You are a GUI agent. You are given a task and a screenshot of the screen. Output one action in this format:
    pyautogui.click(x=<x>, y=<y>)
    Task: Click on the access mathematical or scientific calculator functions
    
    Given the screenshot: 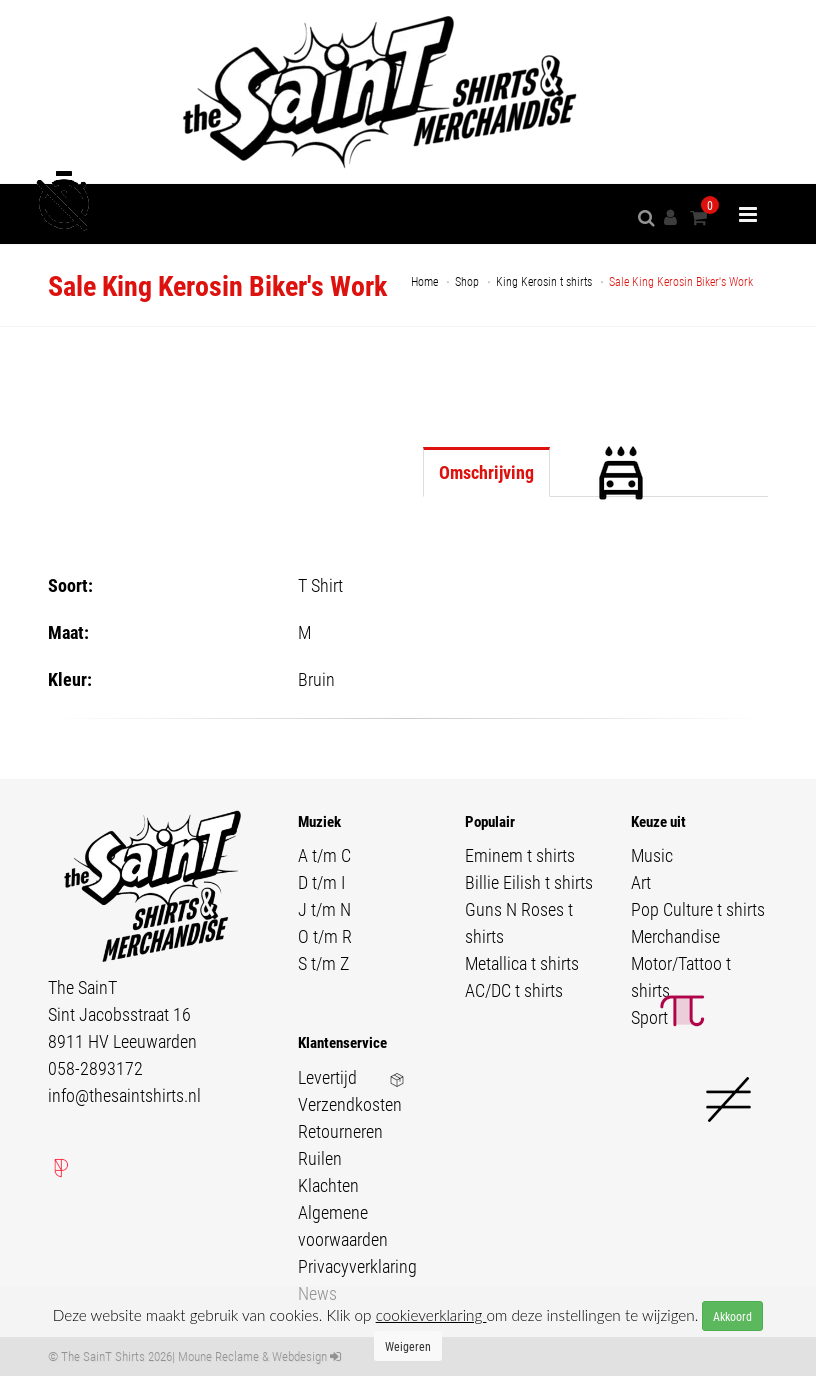 What is the action you would take?
    pyautogui.click(x=683, y=1010)
    